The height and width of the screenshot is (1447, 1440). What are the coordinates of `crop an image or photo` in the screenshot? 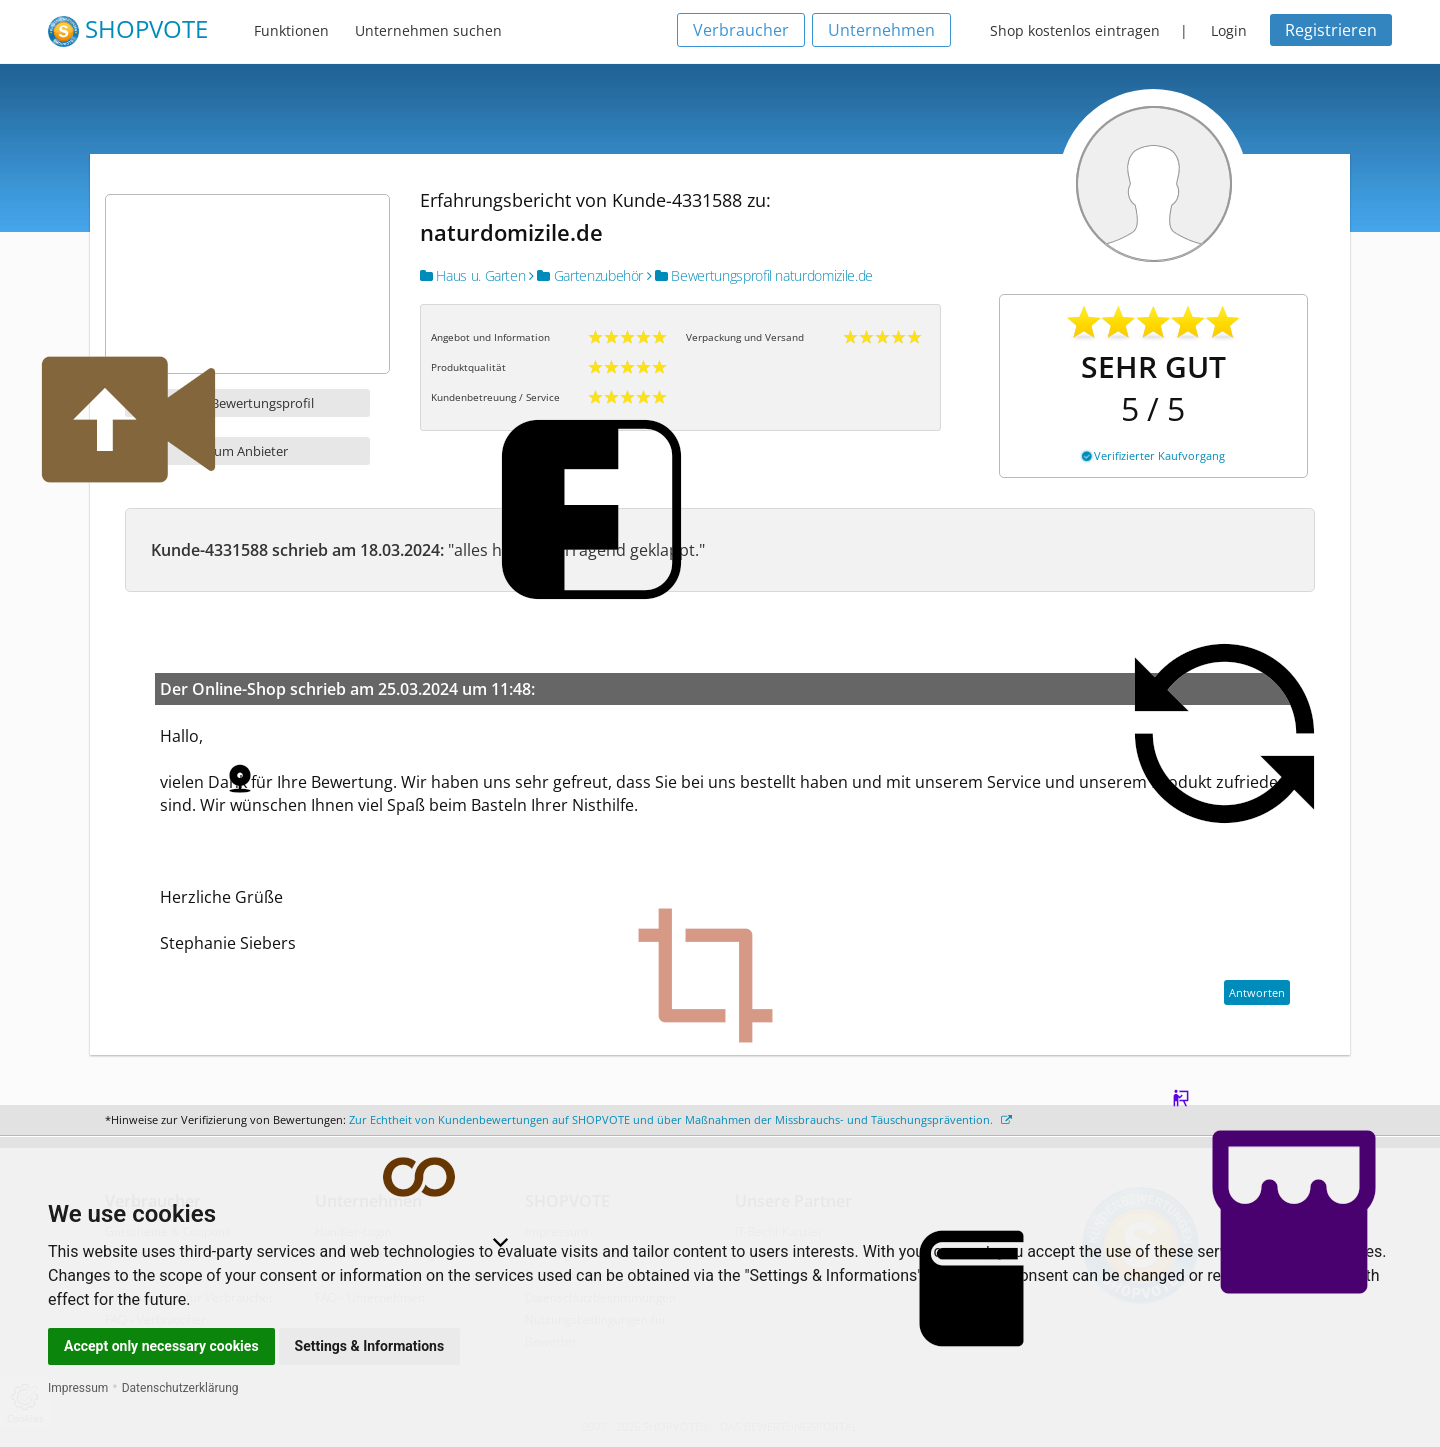 It's located at (705, 975).